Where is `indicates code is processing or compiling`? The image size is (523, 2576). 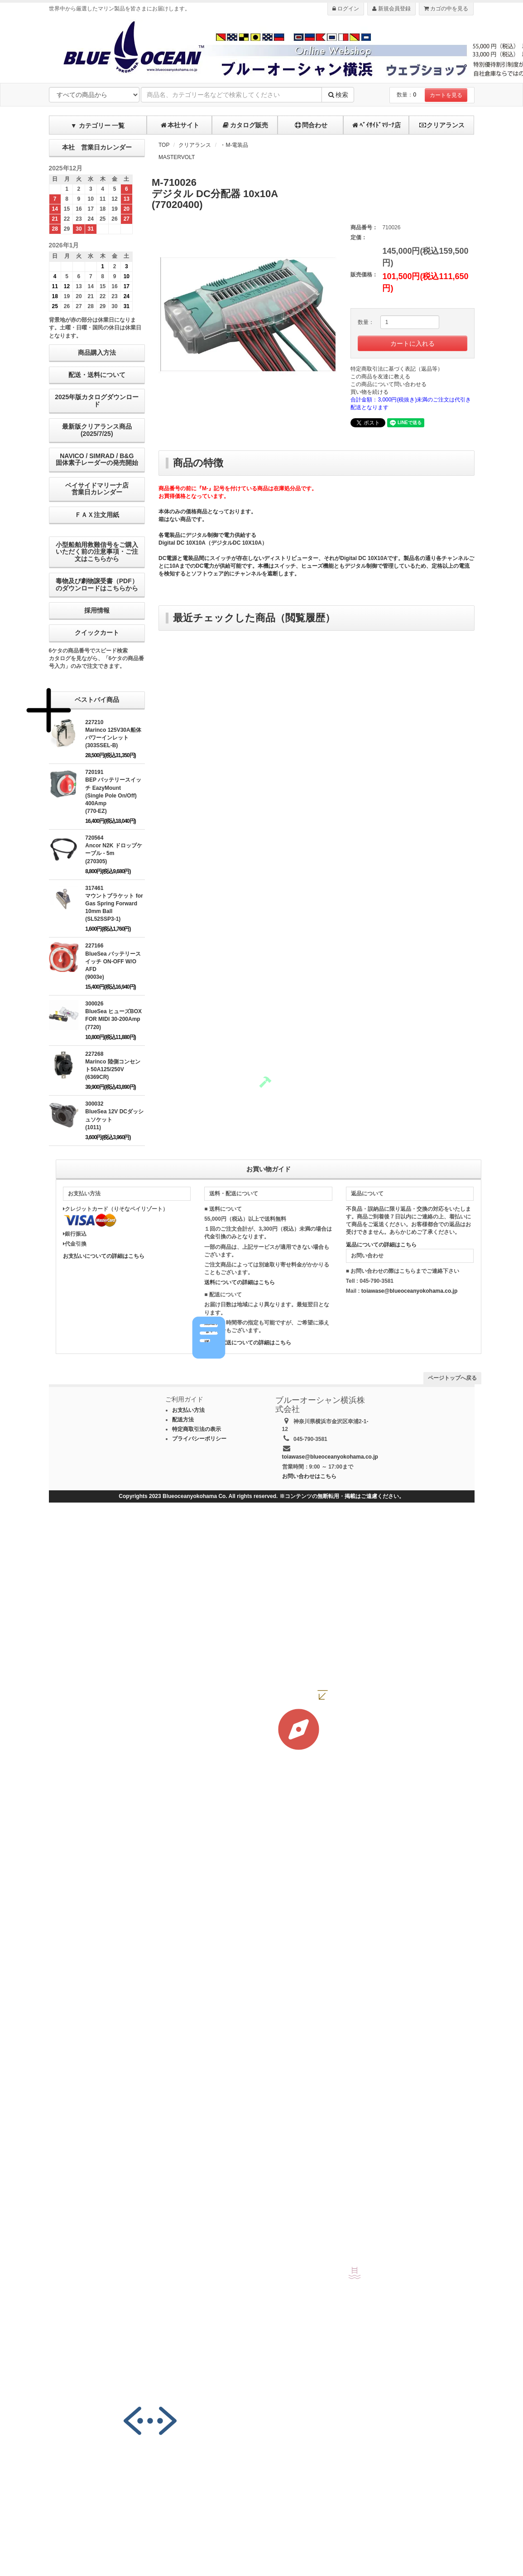
indicates code is processing or compiling is located at coordinates (150, 2421).